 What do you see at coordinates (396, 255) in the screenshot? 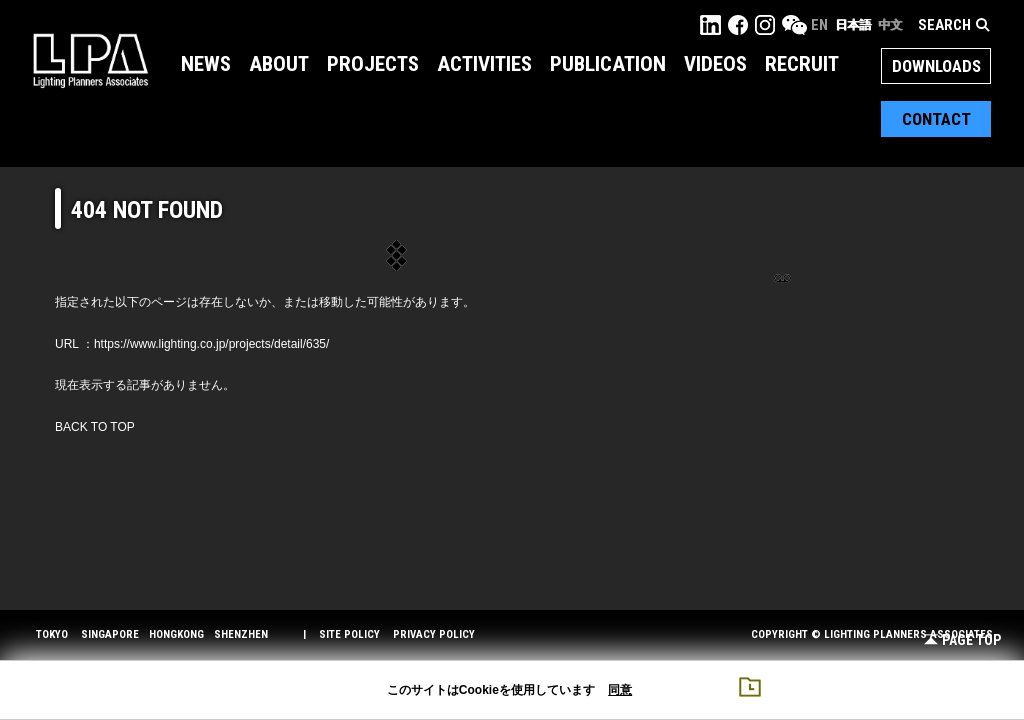
I see `open the Setapp app subscription service` at bounding box center [396, 255].